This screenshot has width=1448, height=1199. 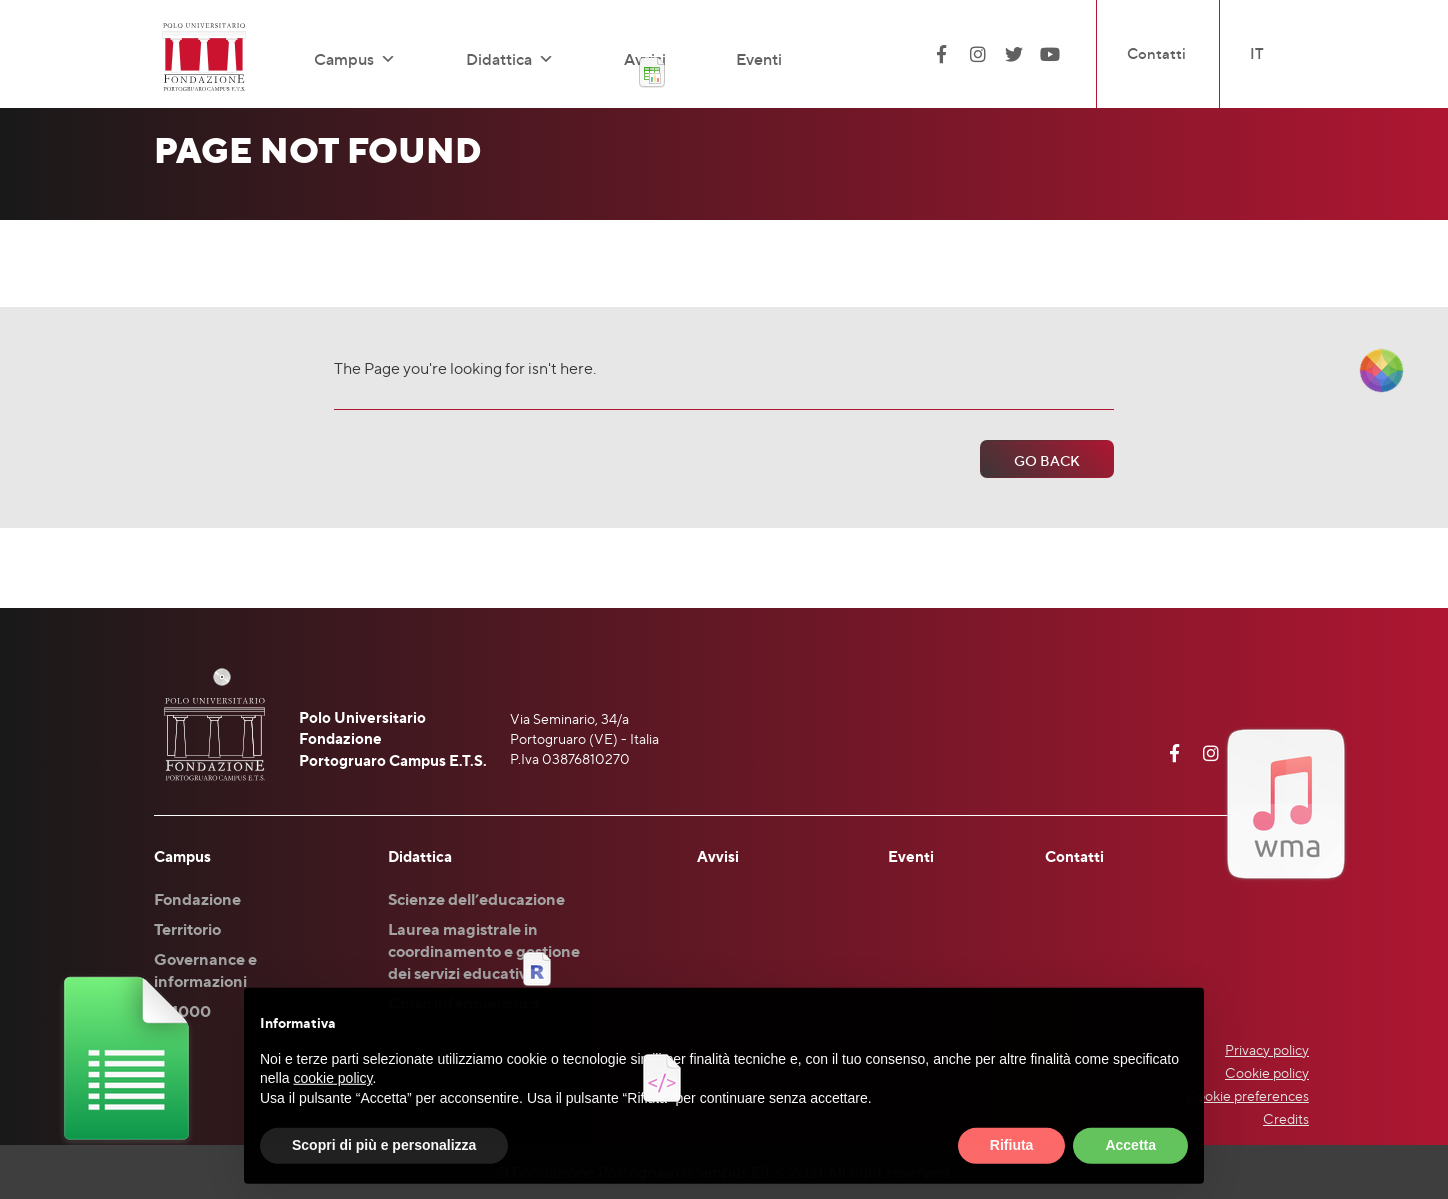 What do you see at coordinates (1286, 804) in the screenshot?
I see `a windows media audio file` at bounding box center [1286, 804].